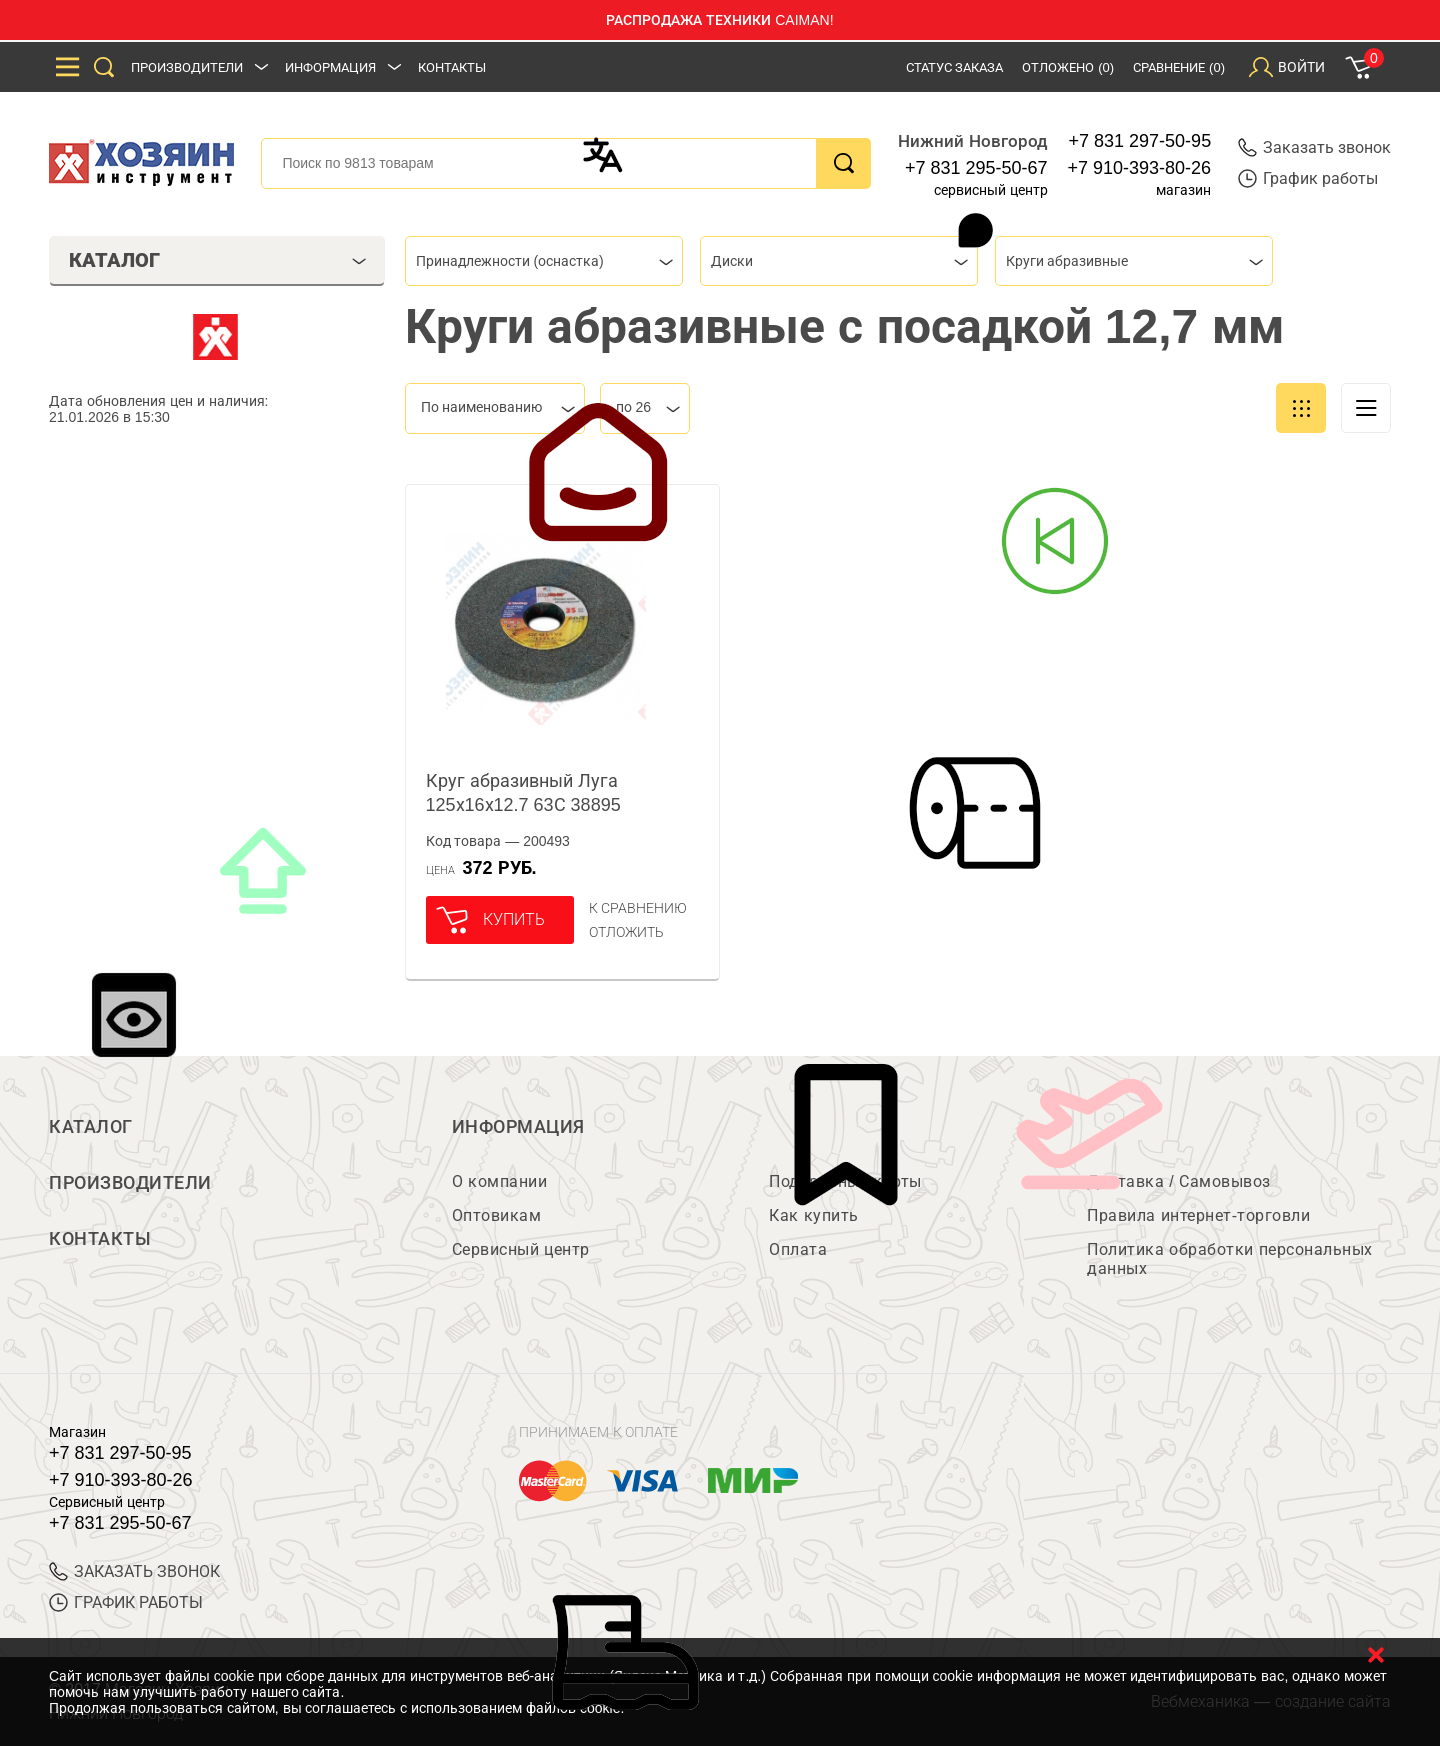 This screenshot has height=1746, width=1440. What do you see at coordinates (975, 231) in the screenshot?
I see `open chat or messaging` at bounding box center [975, 231].